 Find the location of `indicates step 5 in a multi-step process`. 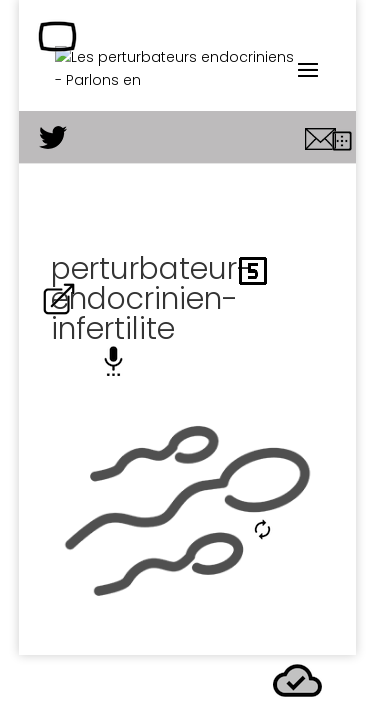

indicates step 5 in a multi-step process is located at coordinates (253, 271).